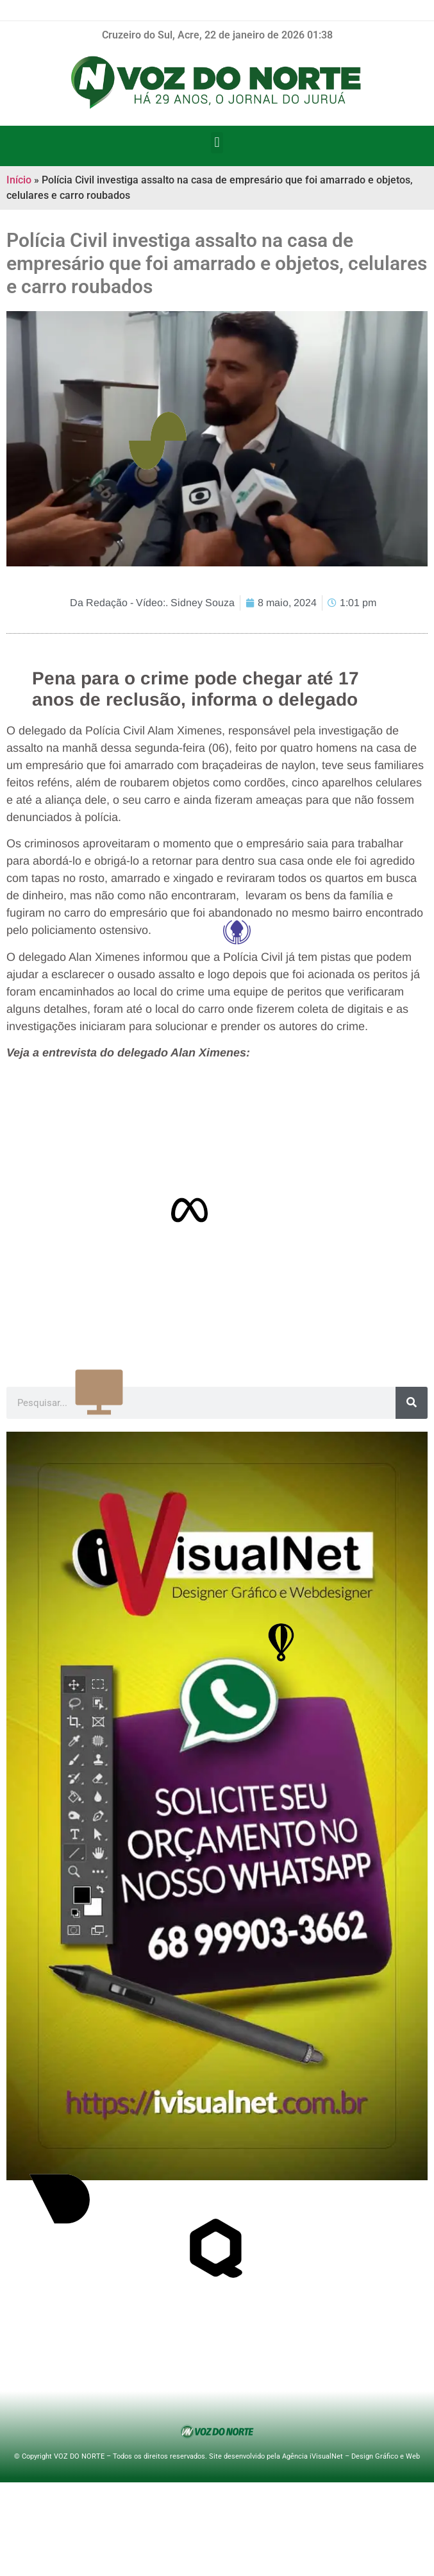 This screenshot has width=434, height=2576. What do you see at coordinates (60, 2199) in the screenshot?
I see `open netdata monitoring dashboard` at bounding box center [60, 2199].